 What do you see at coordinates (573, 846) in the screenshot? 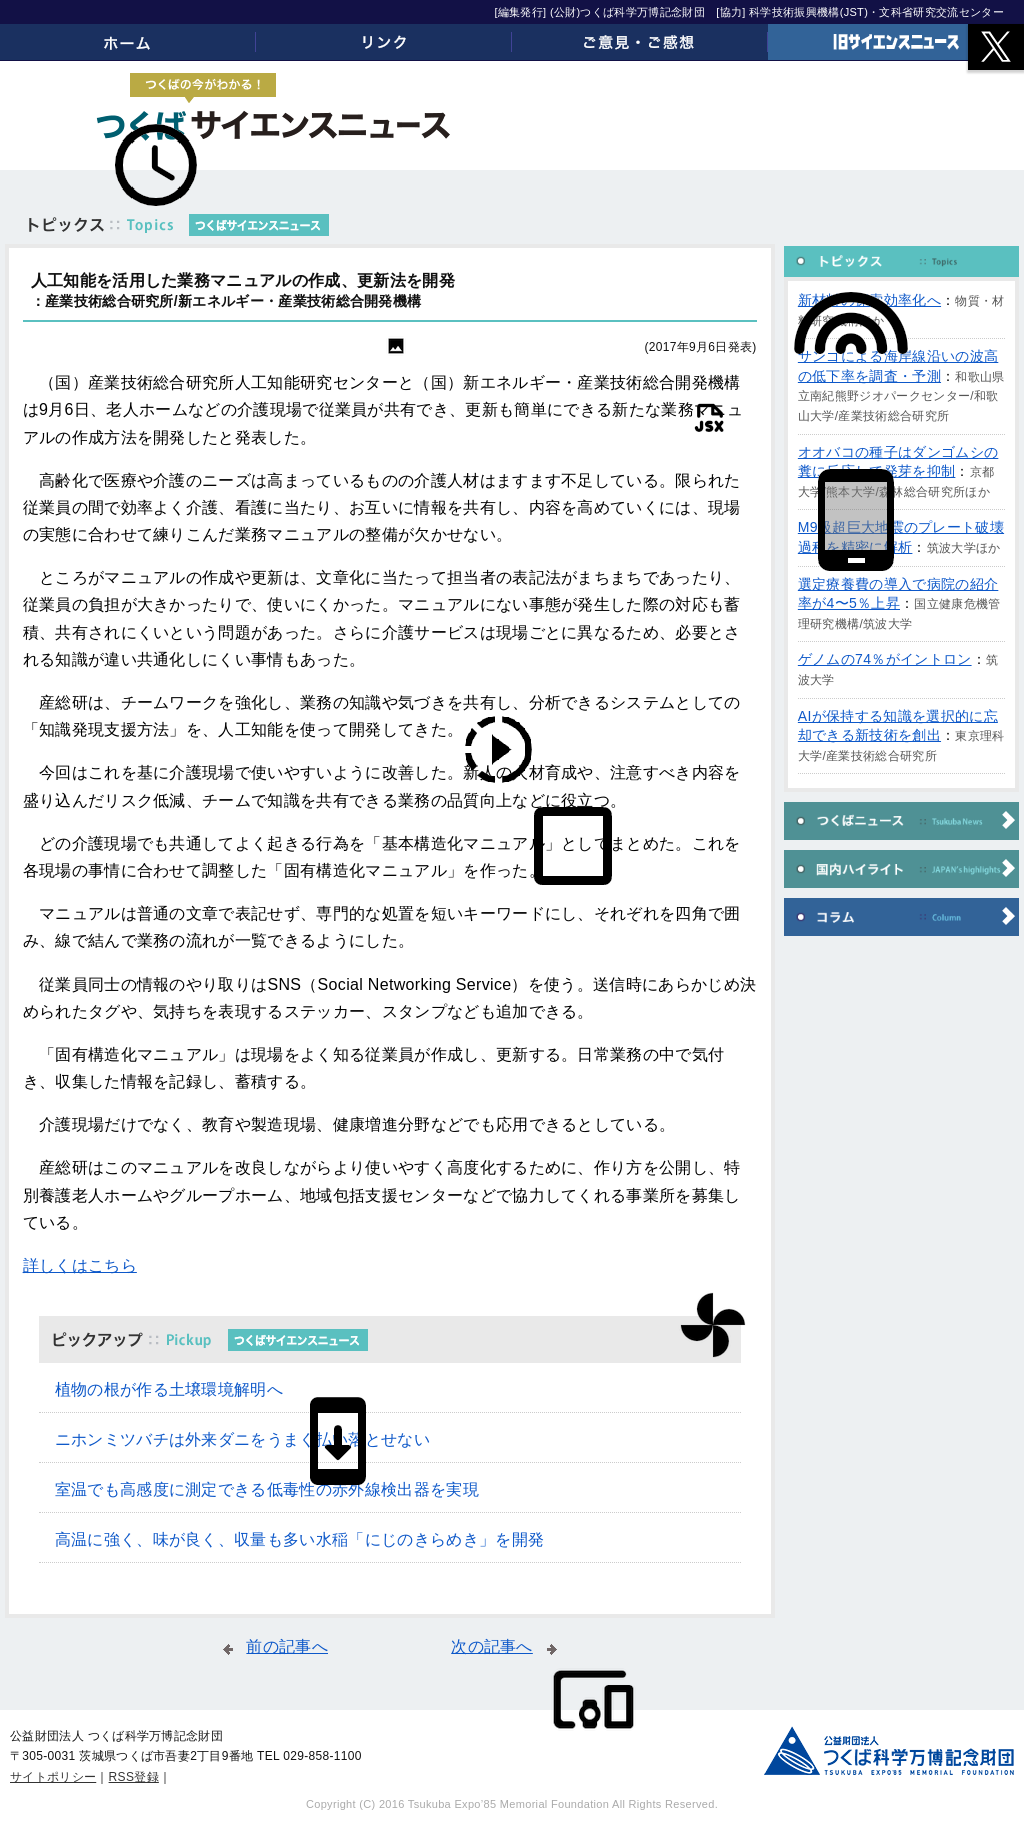
I see `an unselected checkbox option` at bounding box center [573, 846].